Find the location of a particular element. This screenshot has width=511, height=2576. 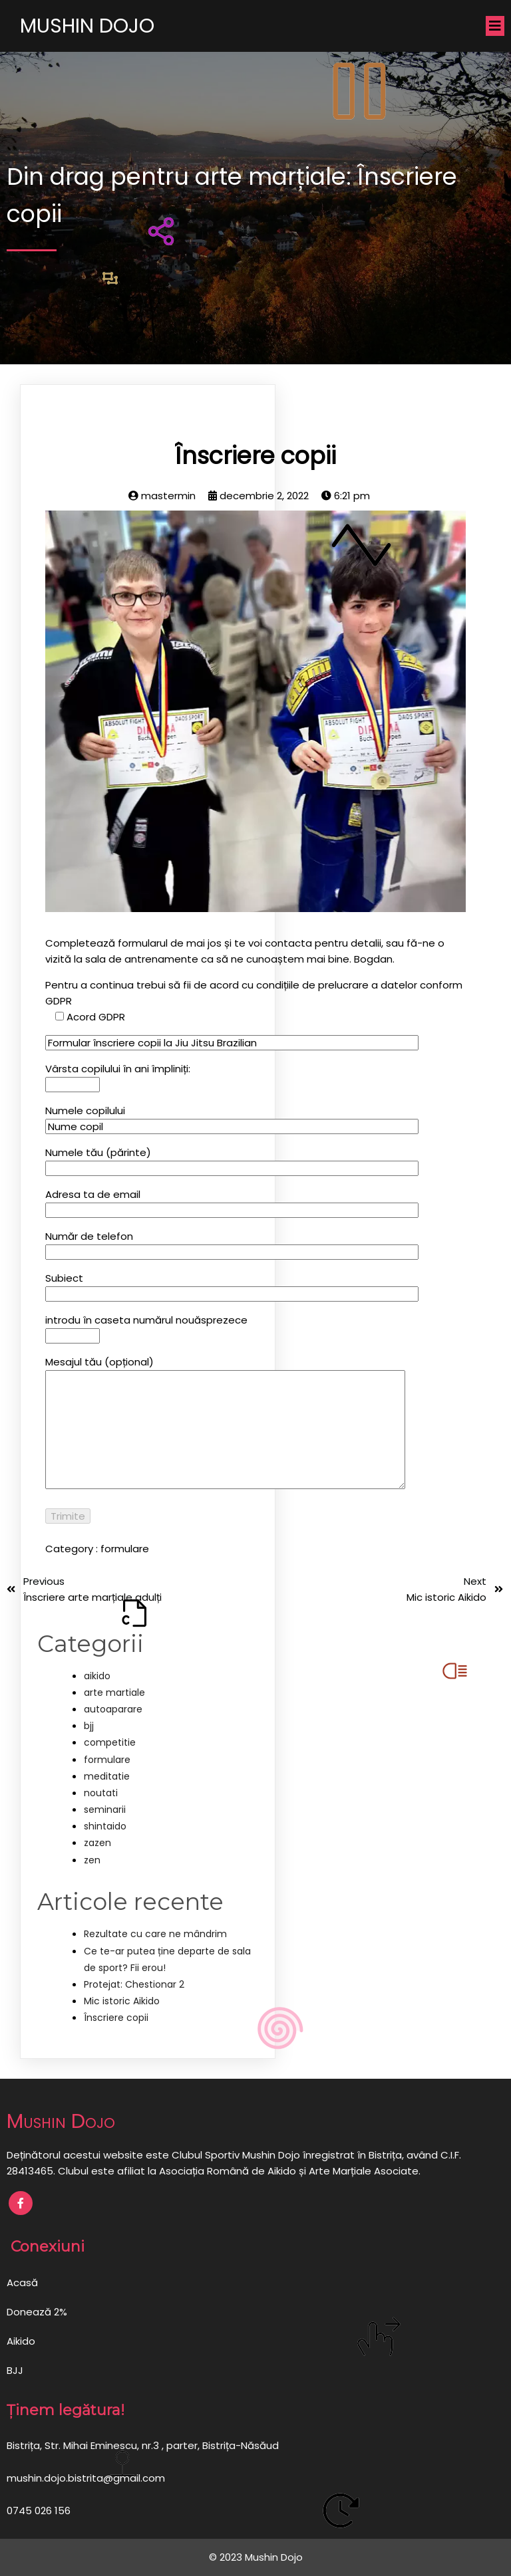

a C programming language source file is located at coordinates (134, 1613).